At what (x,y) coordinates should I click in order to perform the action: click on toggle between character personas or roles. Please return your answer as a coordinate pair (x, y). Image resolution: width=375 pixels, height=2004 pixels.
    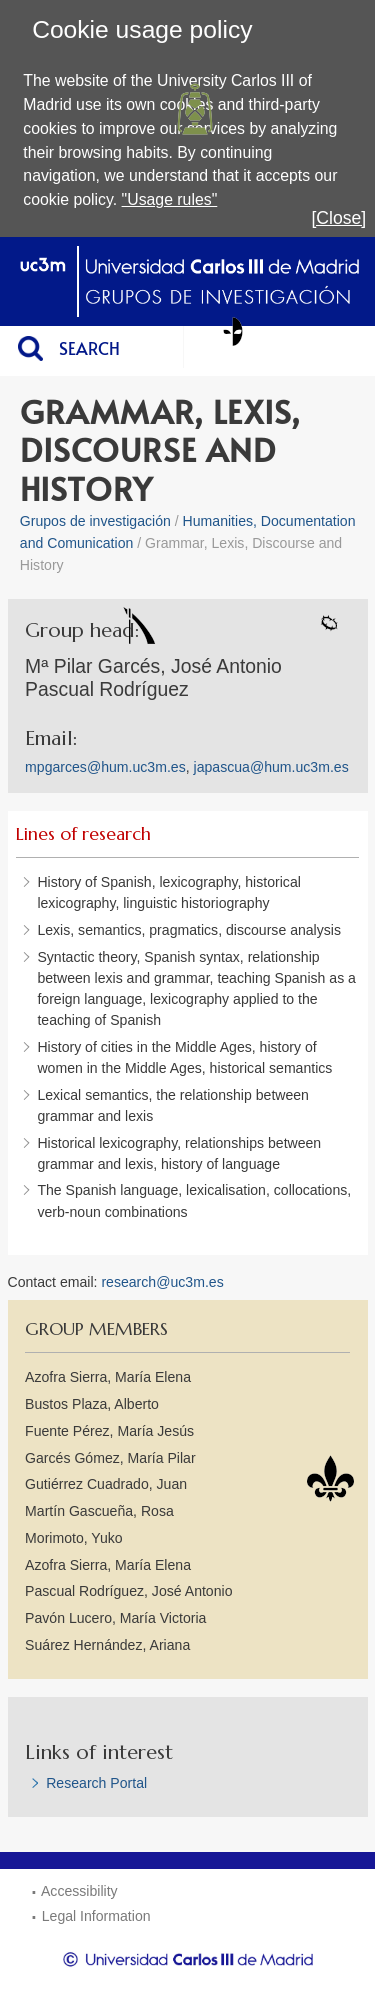
    Looking at the image, I should click on (231, 331).